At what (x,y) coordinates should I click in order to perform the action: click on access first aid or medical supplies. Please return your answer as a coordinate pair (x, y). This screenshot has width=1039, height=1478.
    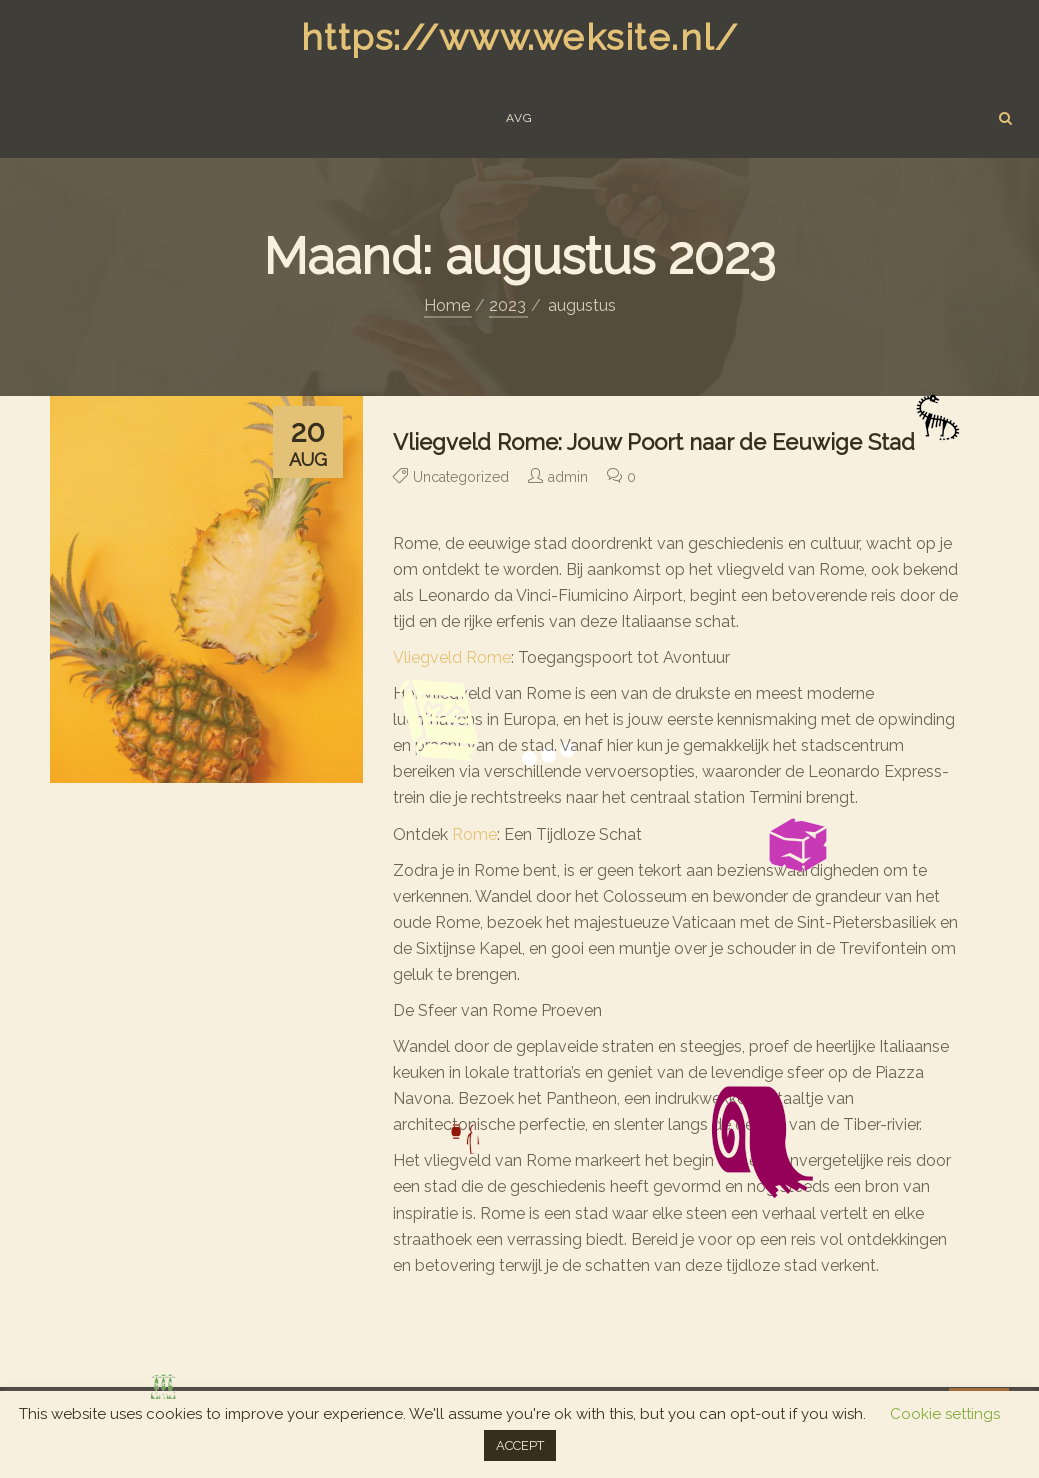
    Looking at the image, I should click on (759, 1142).